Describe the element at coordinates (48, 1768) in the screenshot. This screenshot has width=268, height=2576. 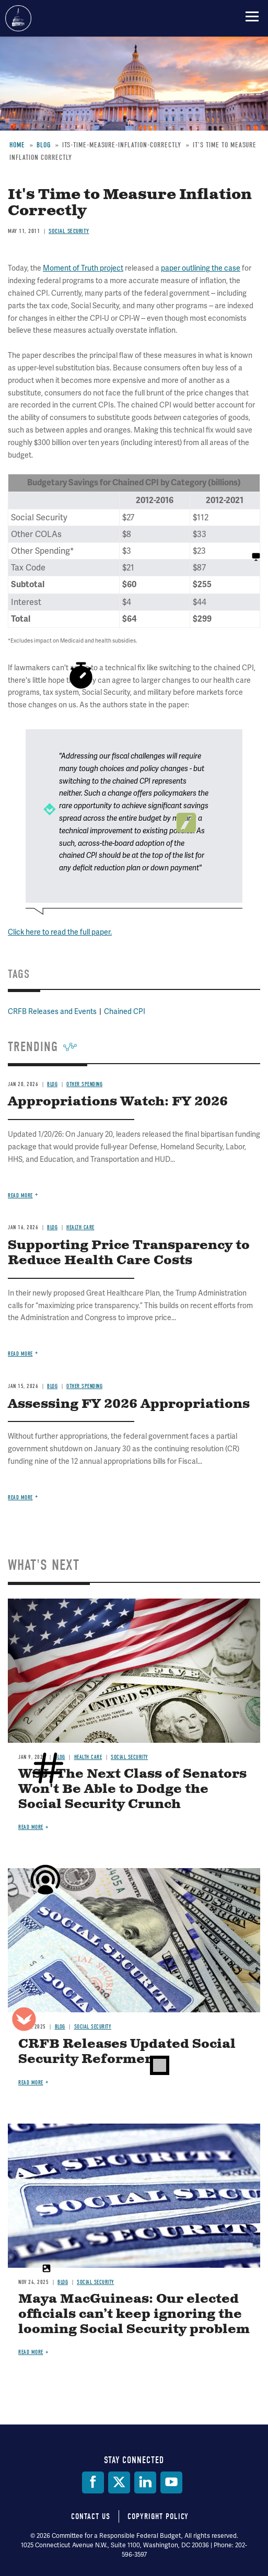
I see `access a text channel in discord` at that location.